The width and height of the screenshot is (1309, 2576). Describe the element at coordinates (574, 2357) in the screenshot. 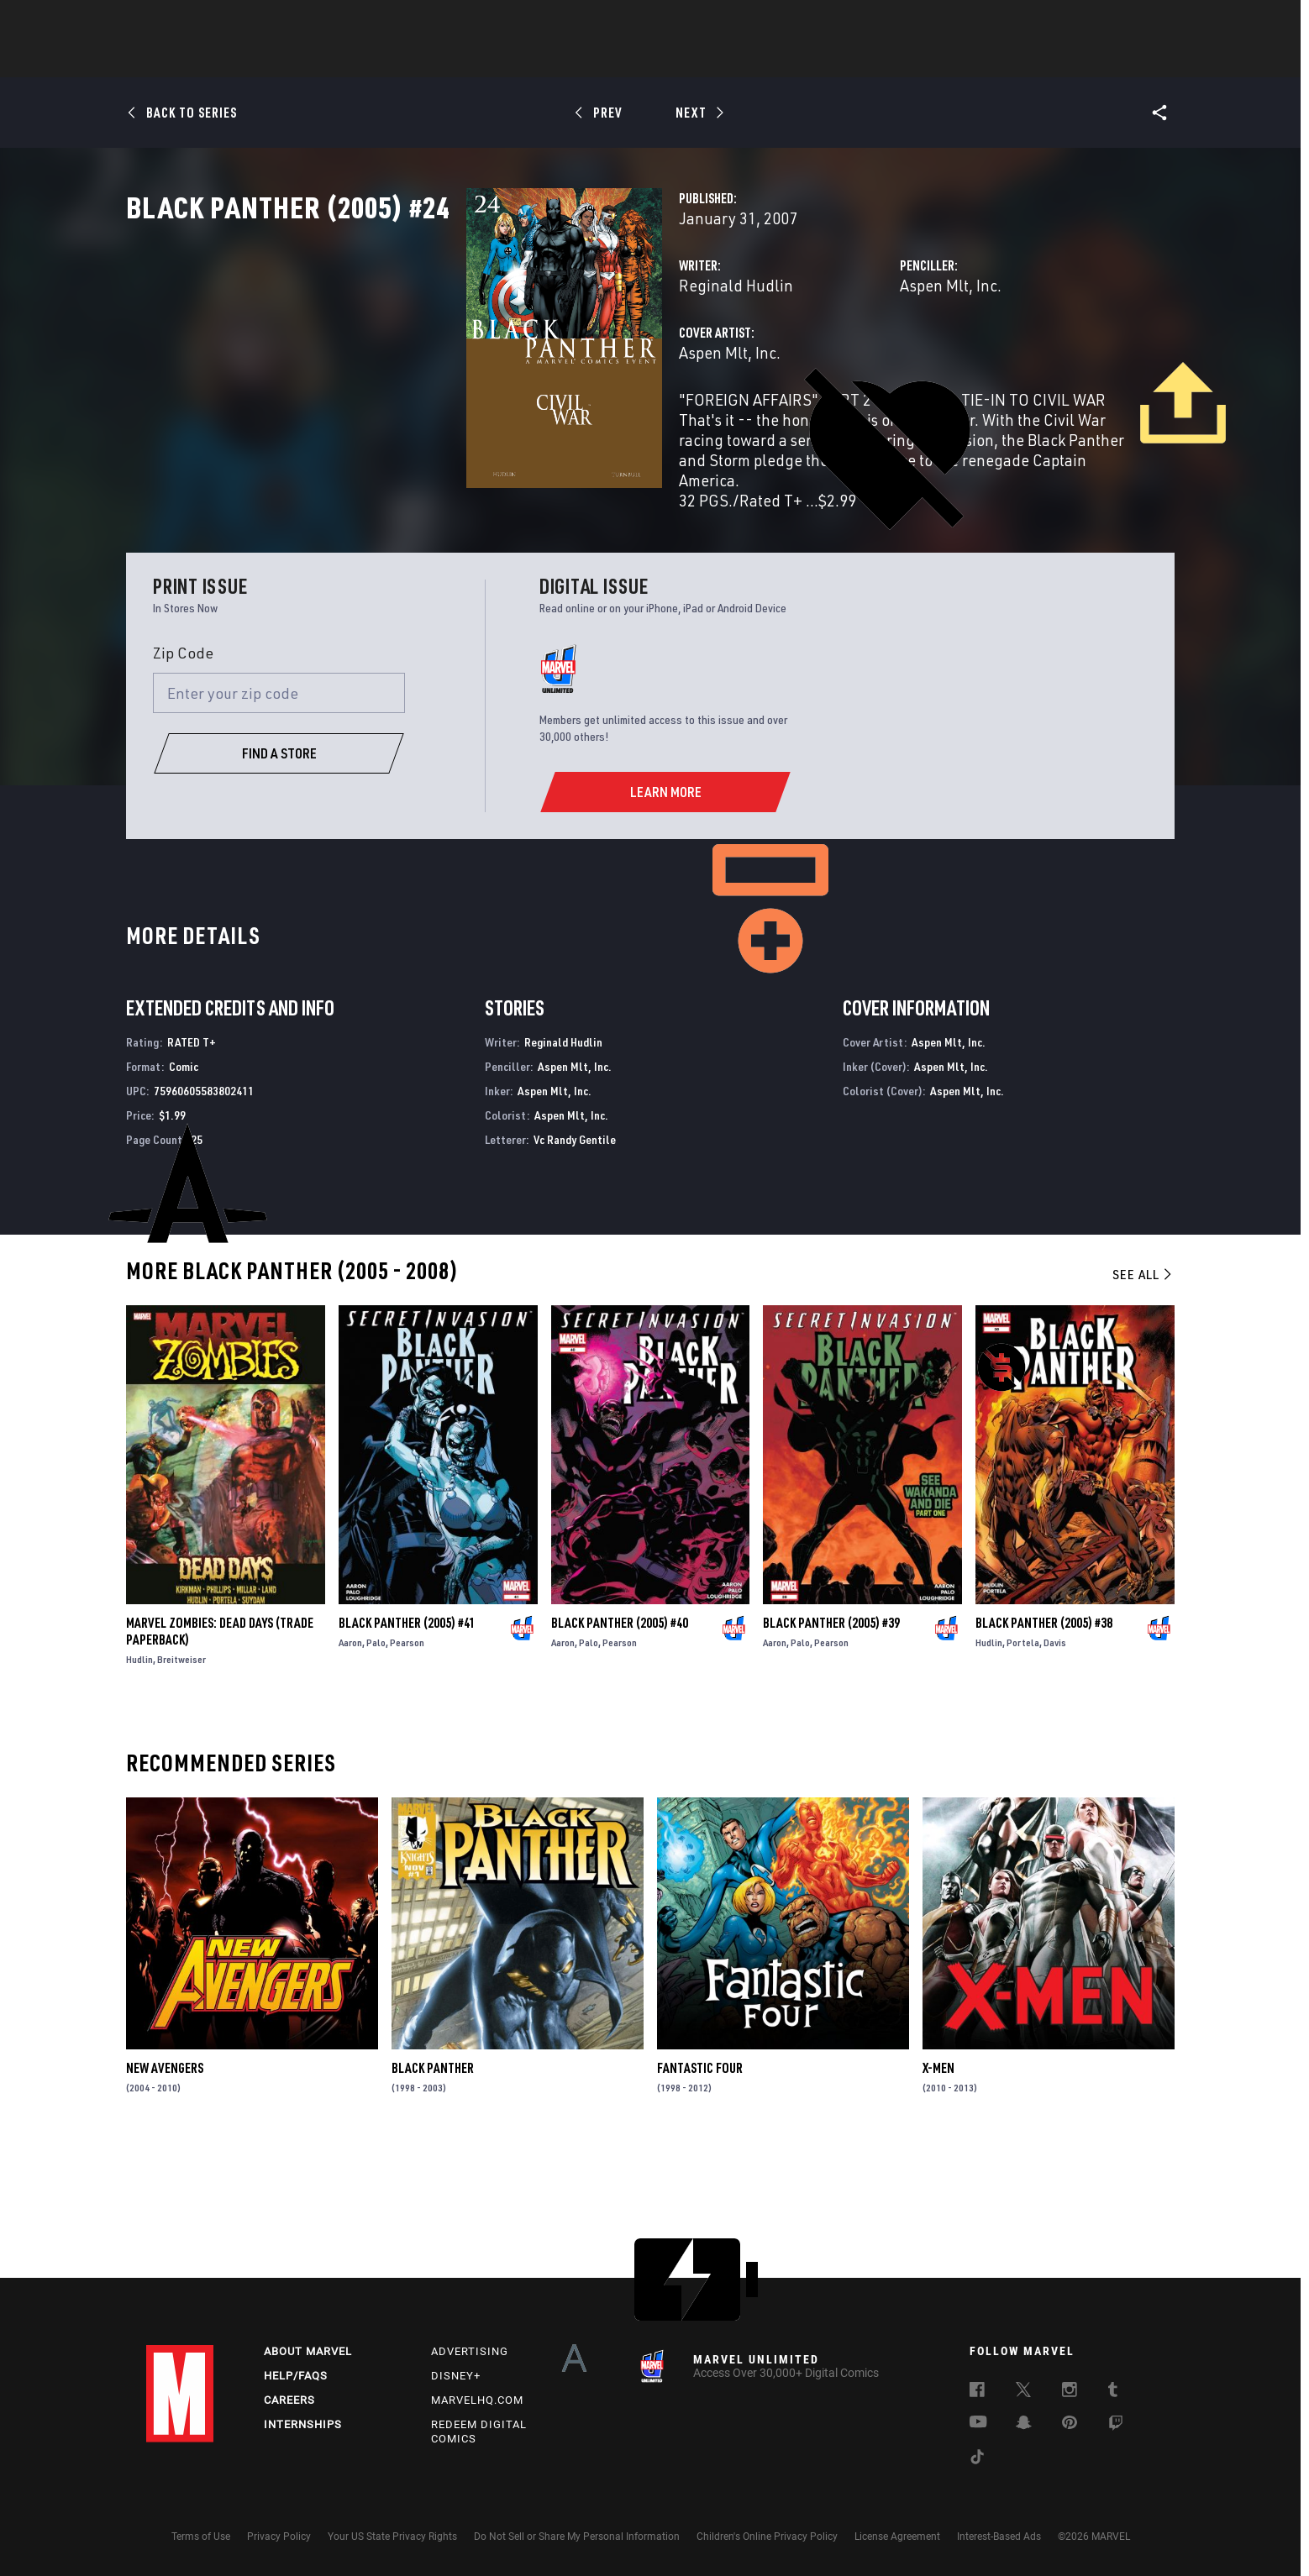

I see `change the font family in a text editor` at that location.